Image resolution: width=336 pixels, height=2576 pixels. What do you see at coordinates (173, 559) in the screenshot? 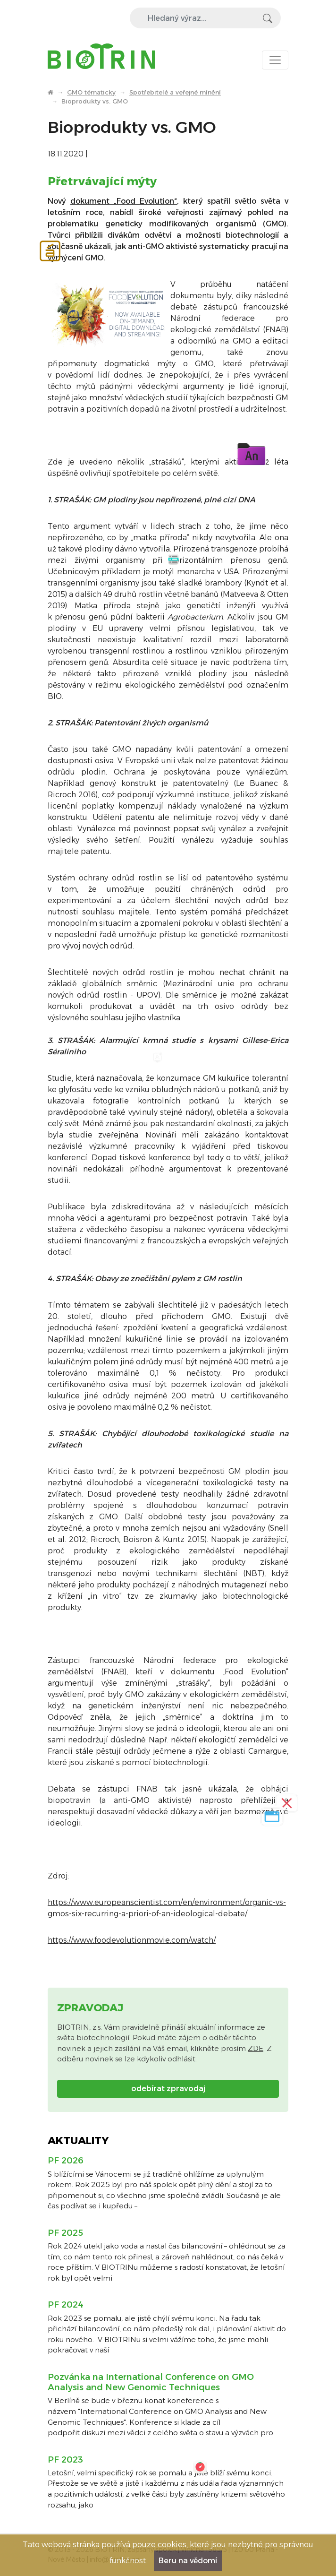
I see `open libre menu editor app` at bounding box center [173, 559].